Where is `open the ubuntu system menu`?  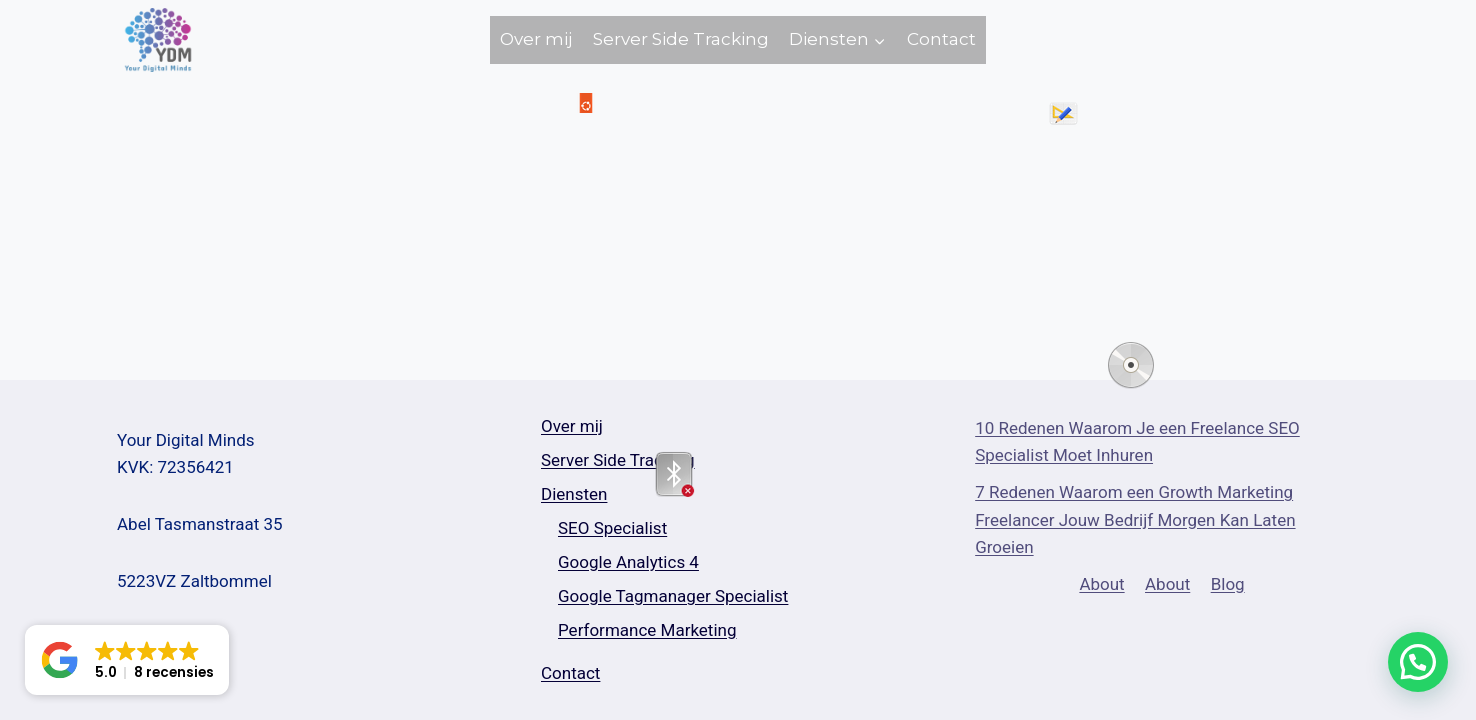 open the ubuntu system menu is located at coordinates (586, 103).